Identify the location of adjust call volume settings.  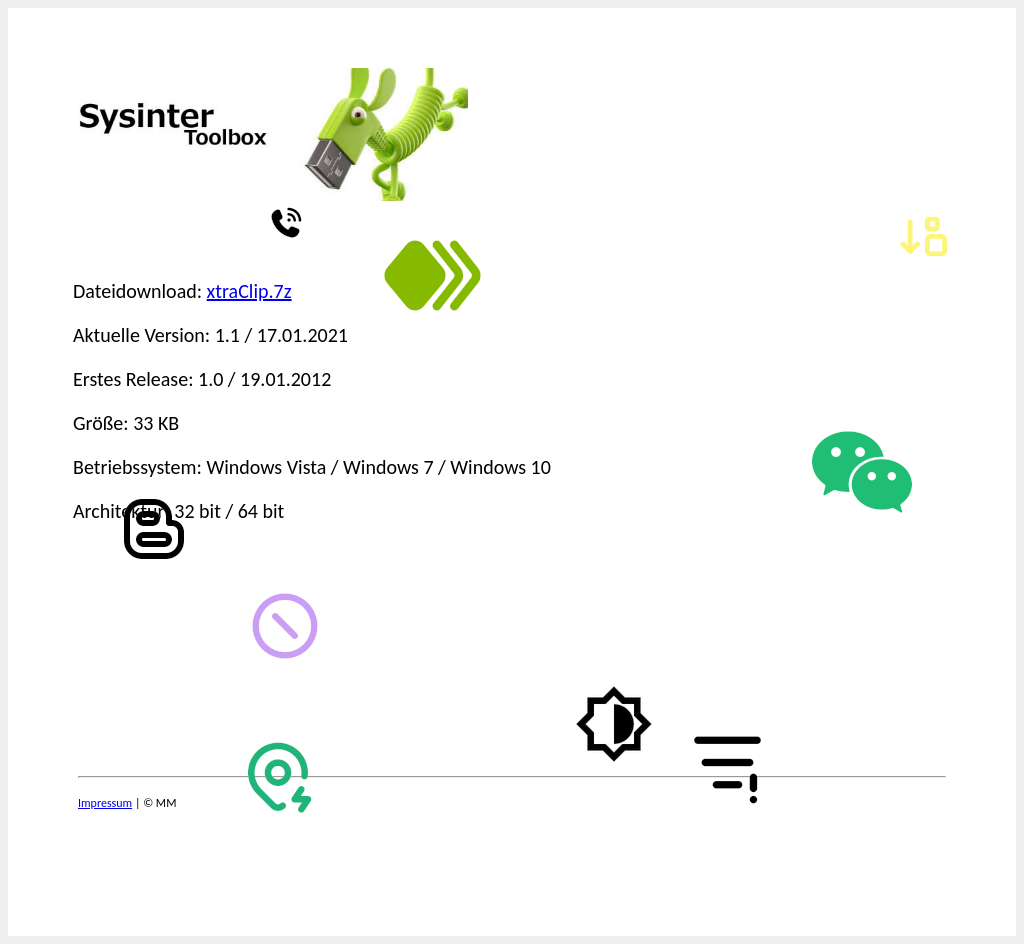
(285, 223).